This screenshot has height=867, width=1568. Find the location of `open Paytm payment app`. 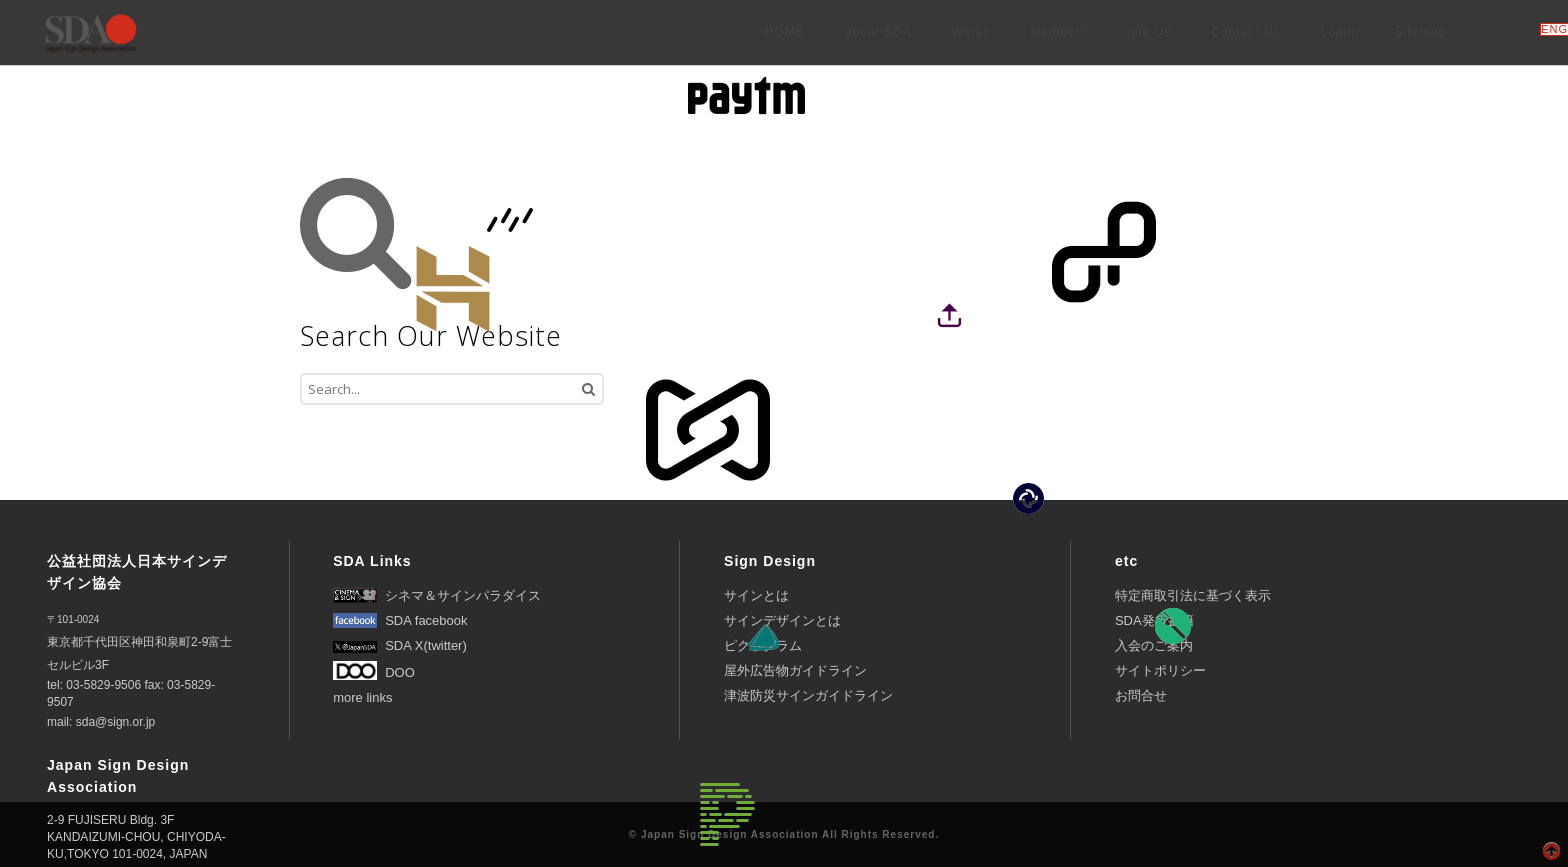

open Paytm payment app is located at coordinates (746, 95).